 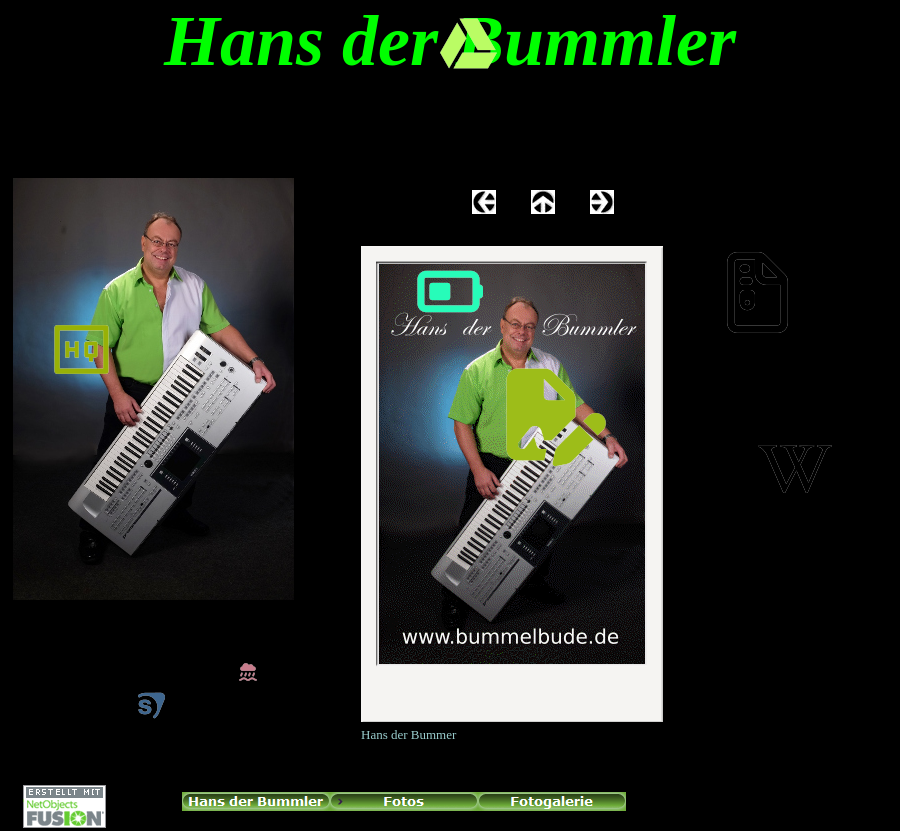 I want to click on open Wikipedia, so click(x=795, y=469).